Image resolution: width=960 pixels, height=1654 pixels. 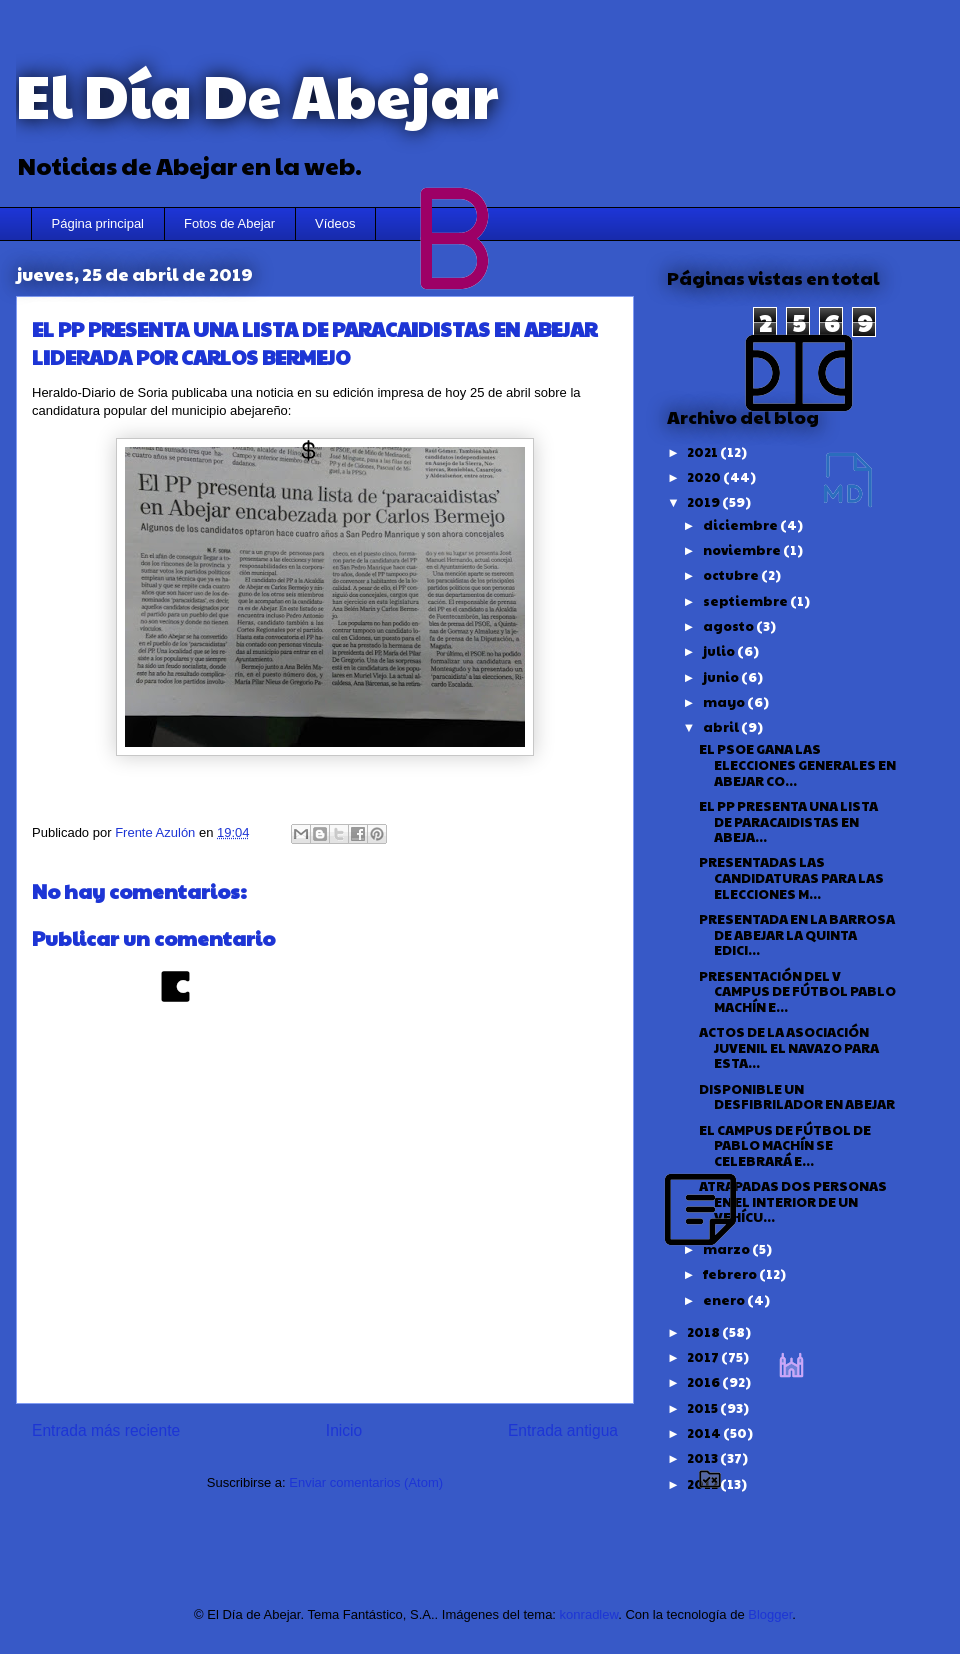 What do you see at coordinates (308, 450) in the screenshot?
I see `view pricing or payment options` at bounding box center [308, 450].